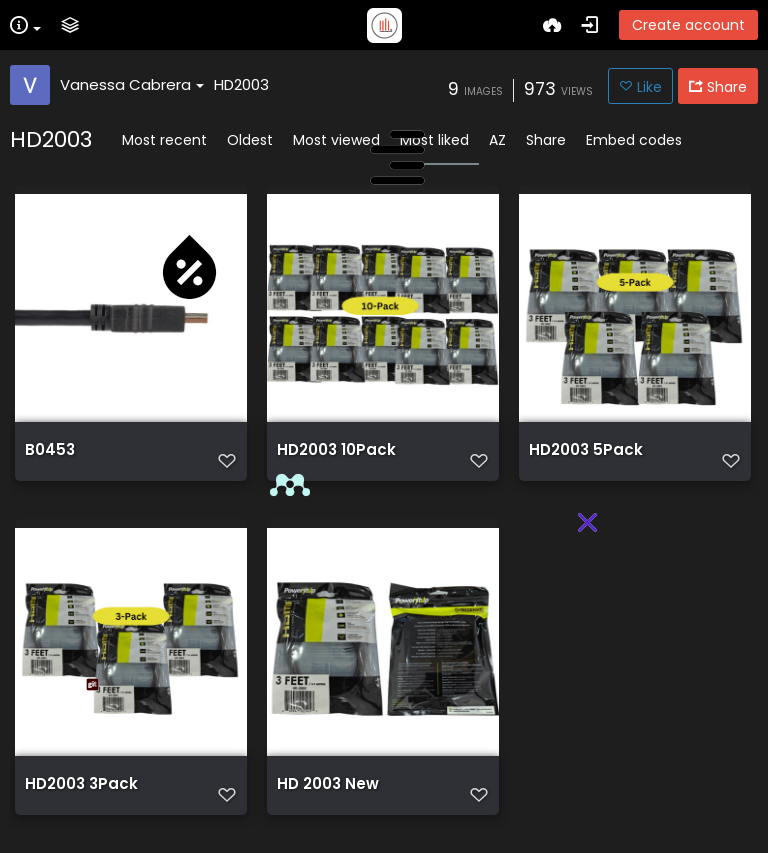  Describe the element at coordinates (290, 485) in the screenshot. I see `open Mendeley reference manager` at that location.